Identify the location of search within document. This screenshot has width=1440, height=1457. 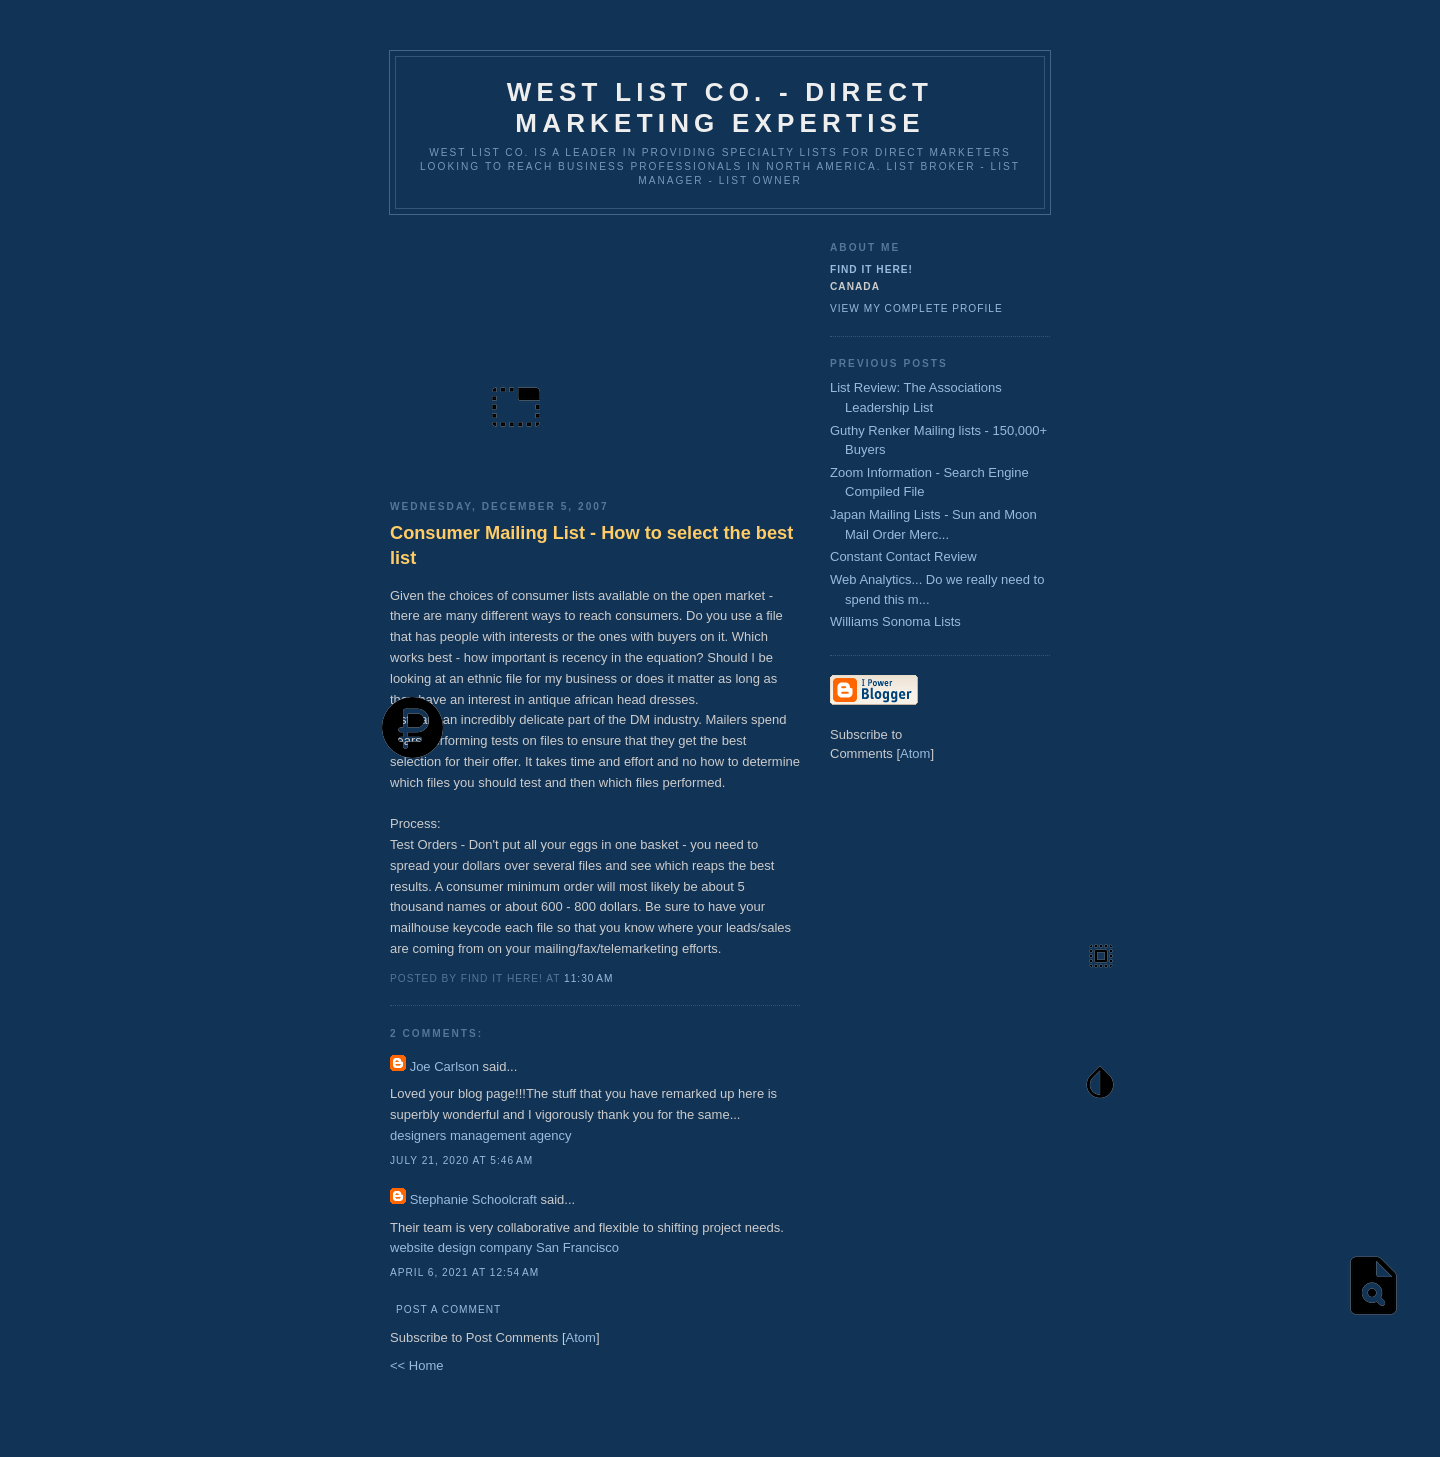
(1373, 1285).